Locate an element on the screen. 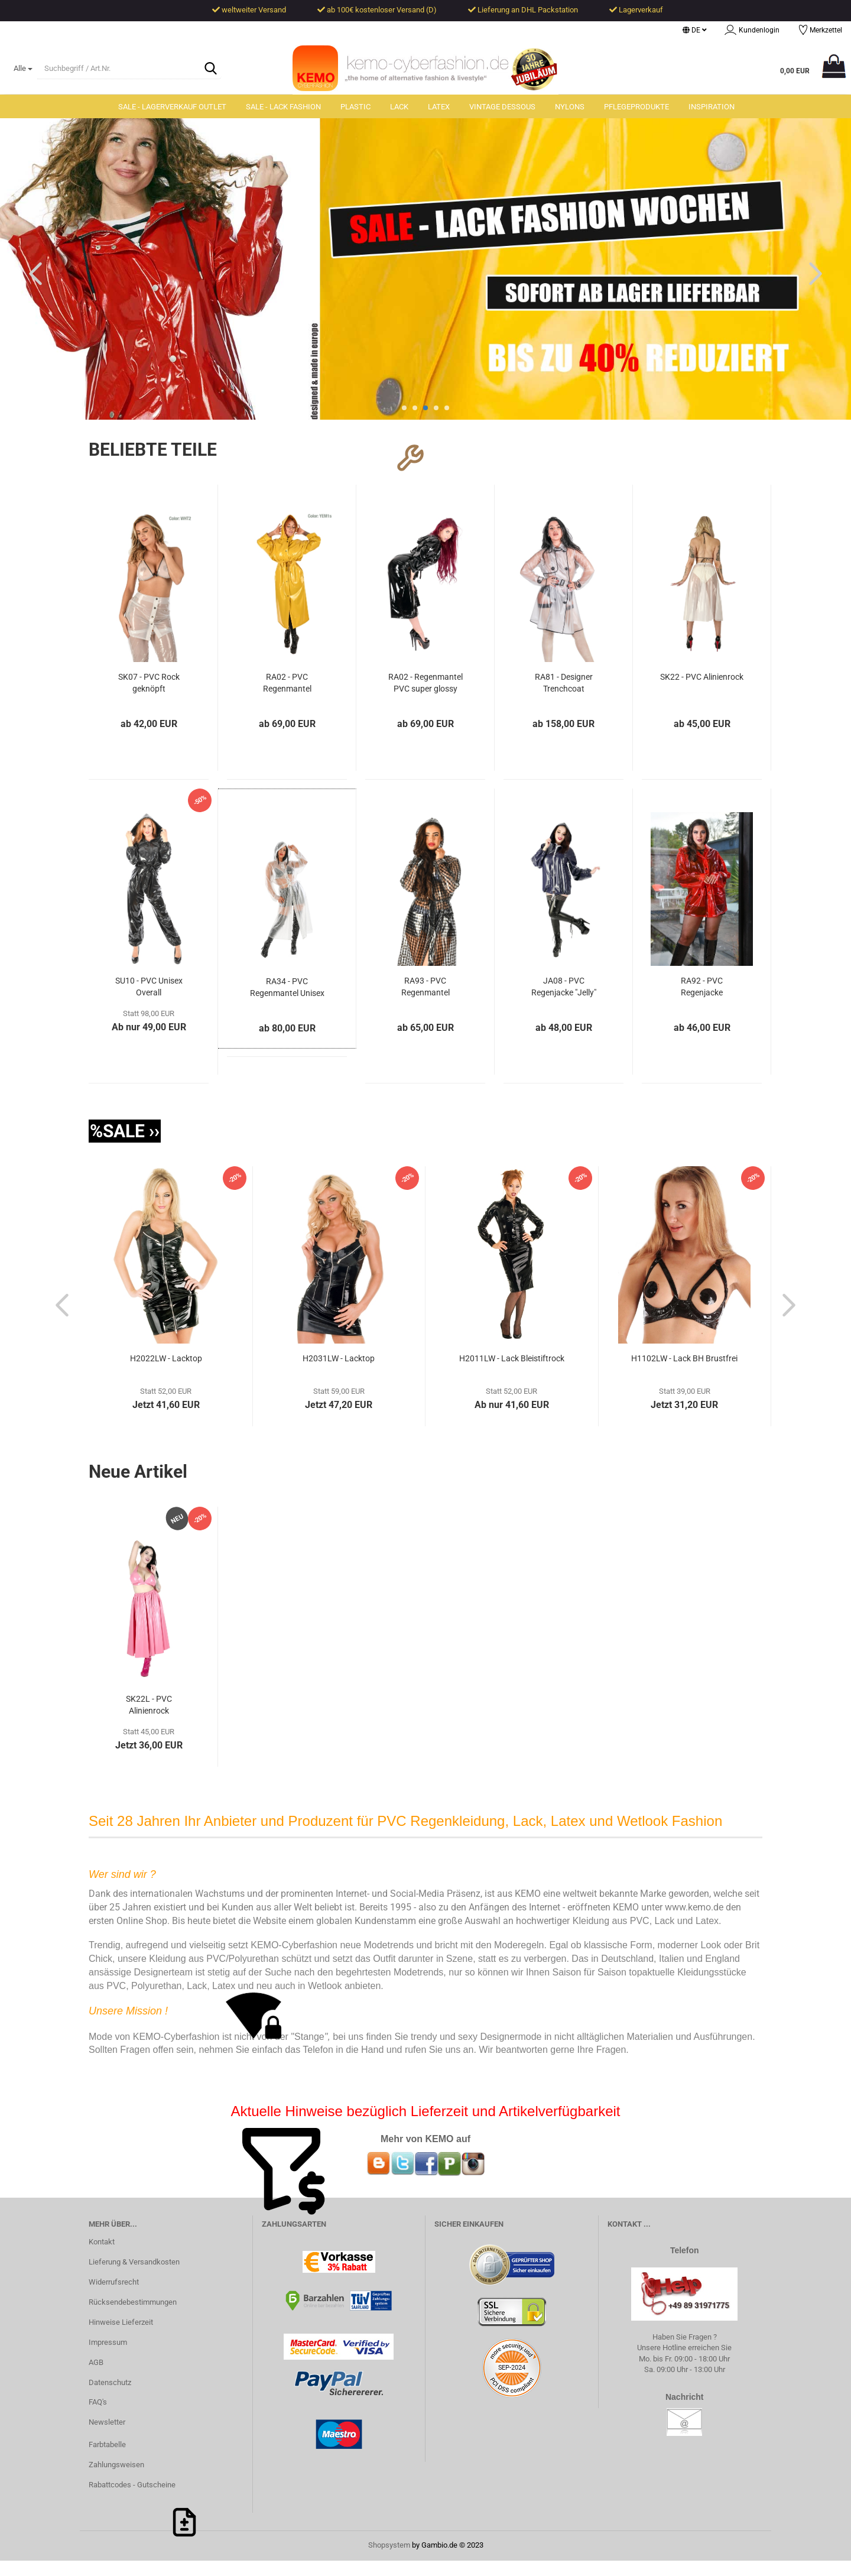 The image size is (851, 2576). access settings or configuration options is located at coordinates (410, 458).